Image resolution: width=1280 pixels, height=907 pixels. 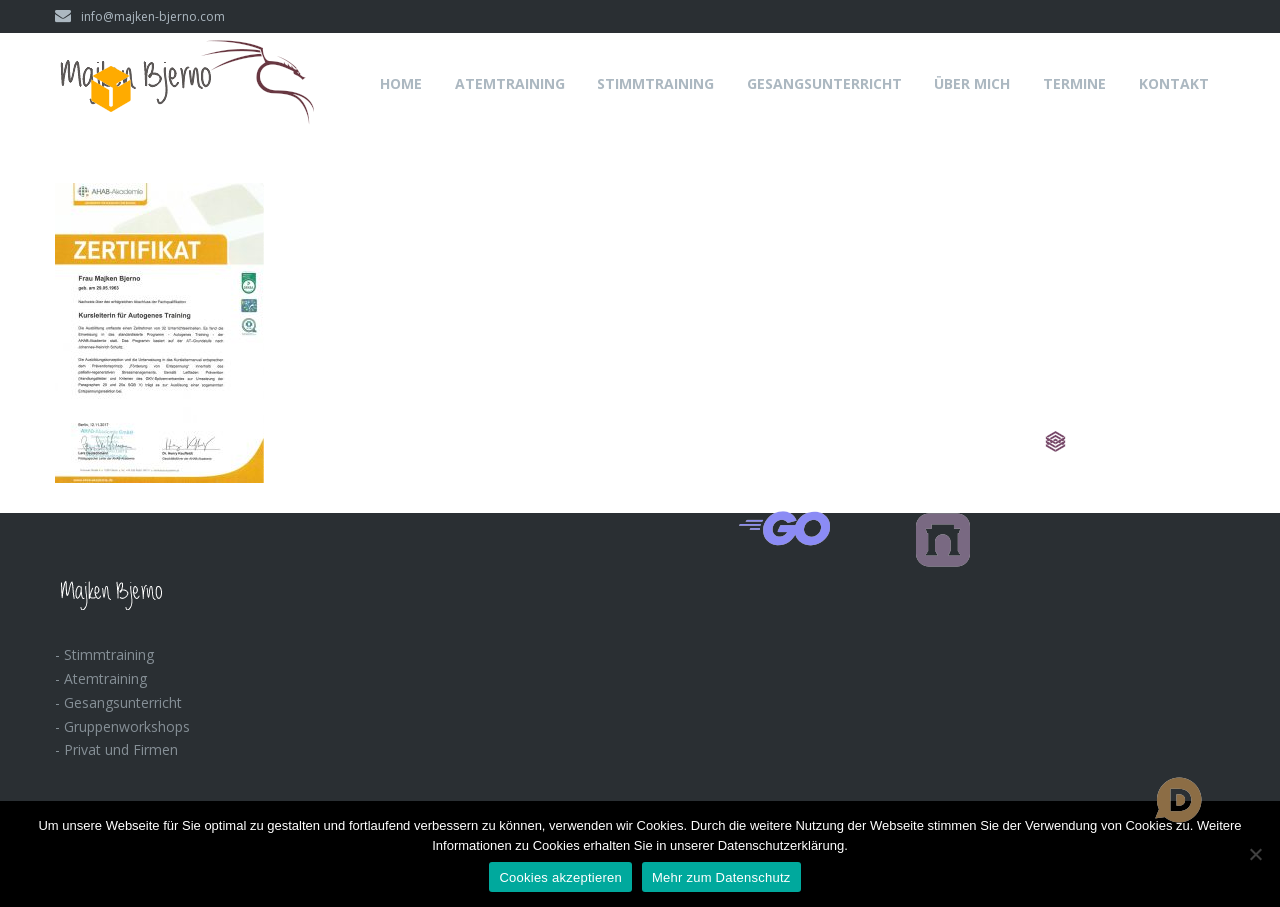 I want to click on ebox brand logo, so click(x=1055, y=441).